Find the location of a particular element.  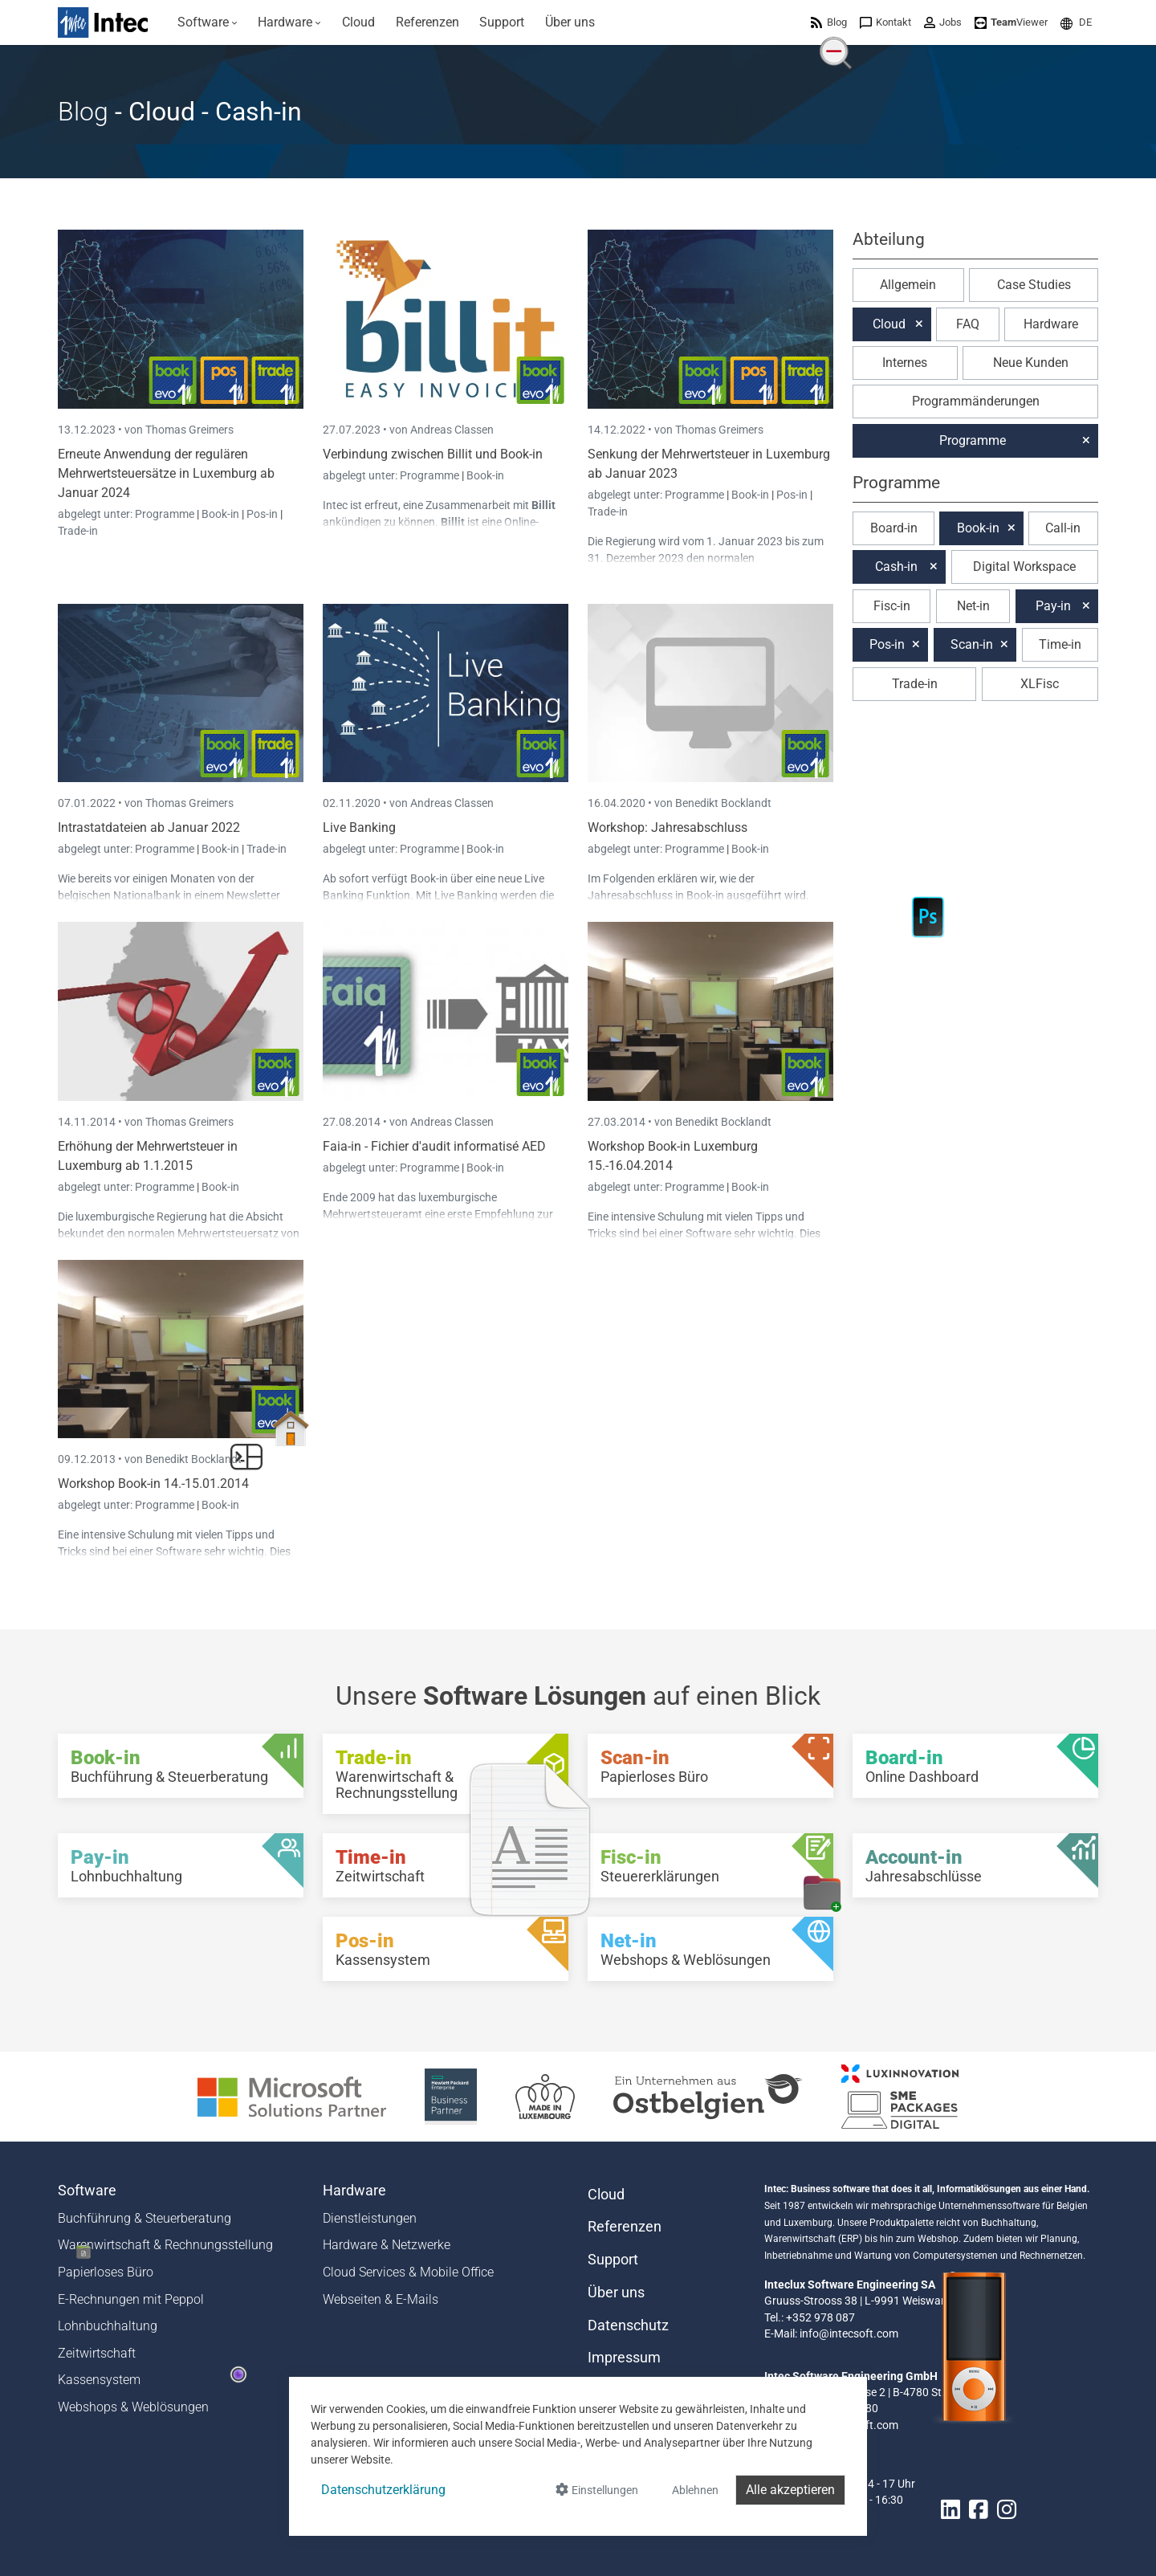

create a new folder is located at coordinates (822, 1893).